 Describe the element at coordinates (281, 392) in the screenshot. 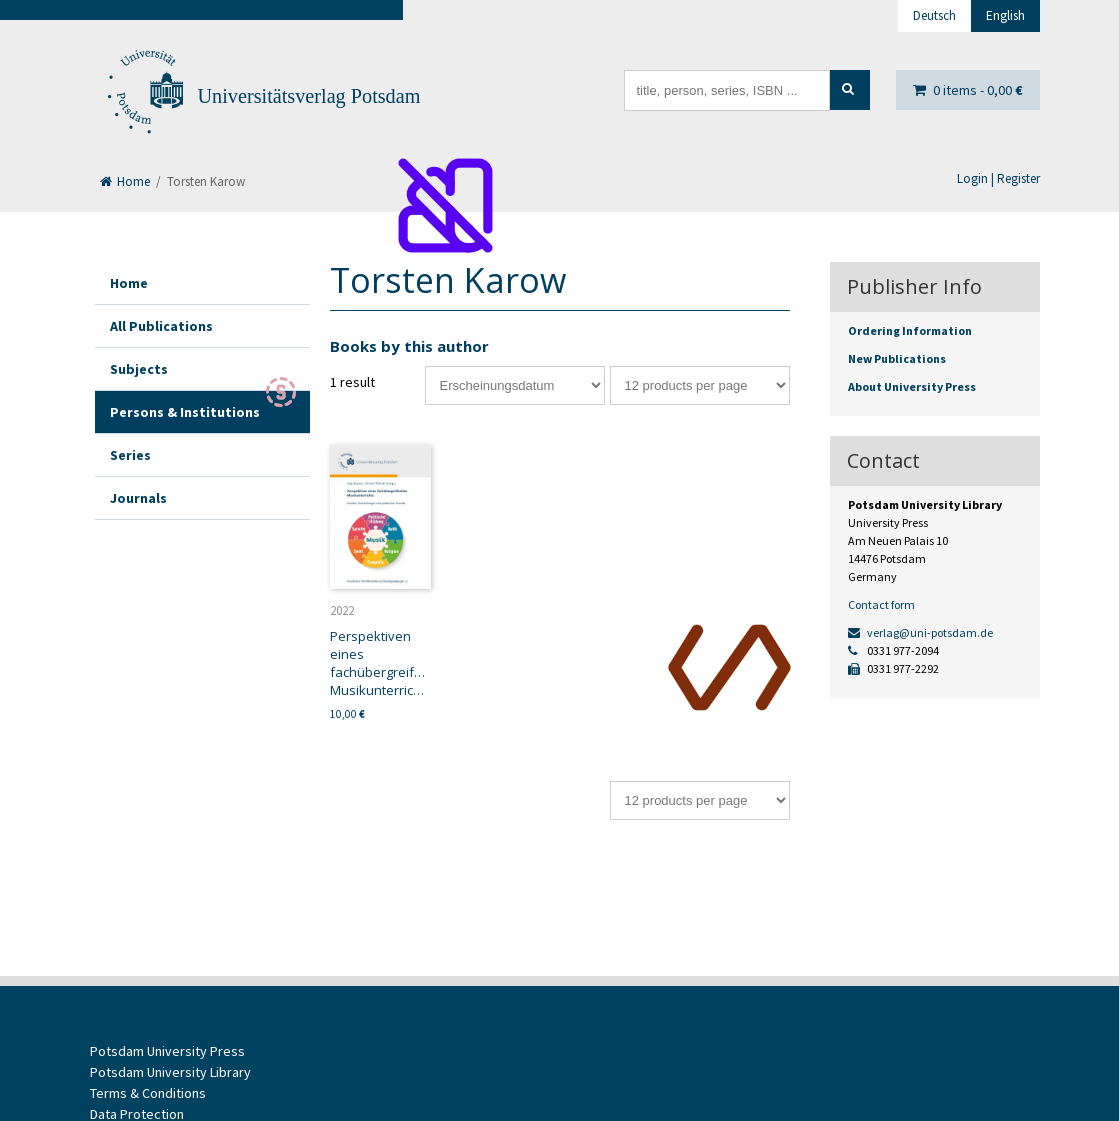

I see `indicates a pending or in-progress sync status` at that location.